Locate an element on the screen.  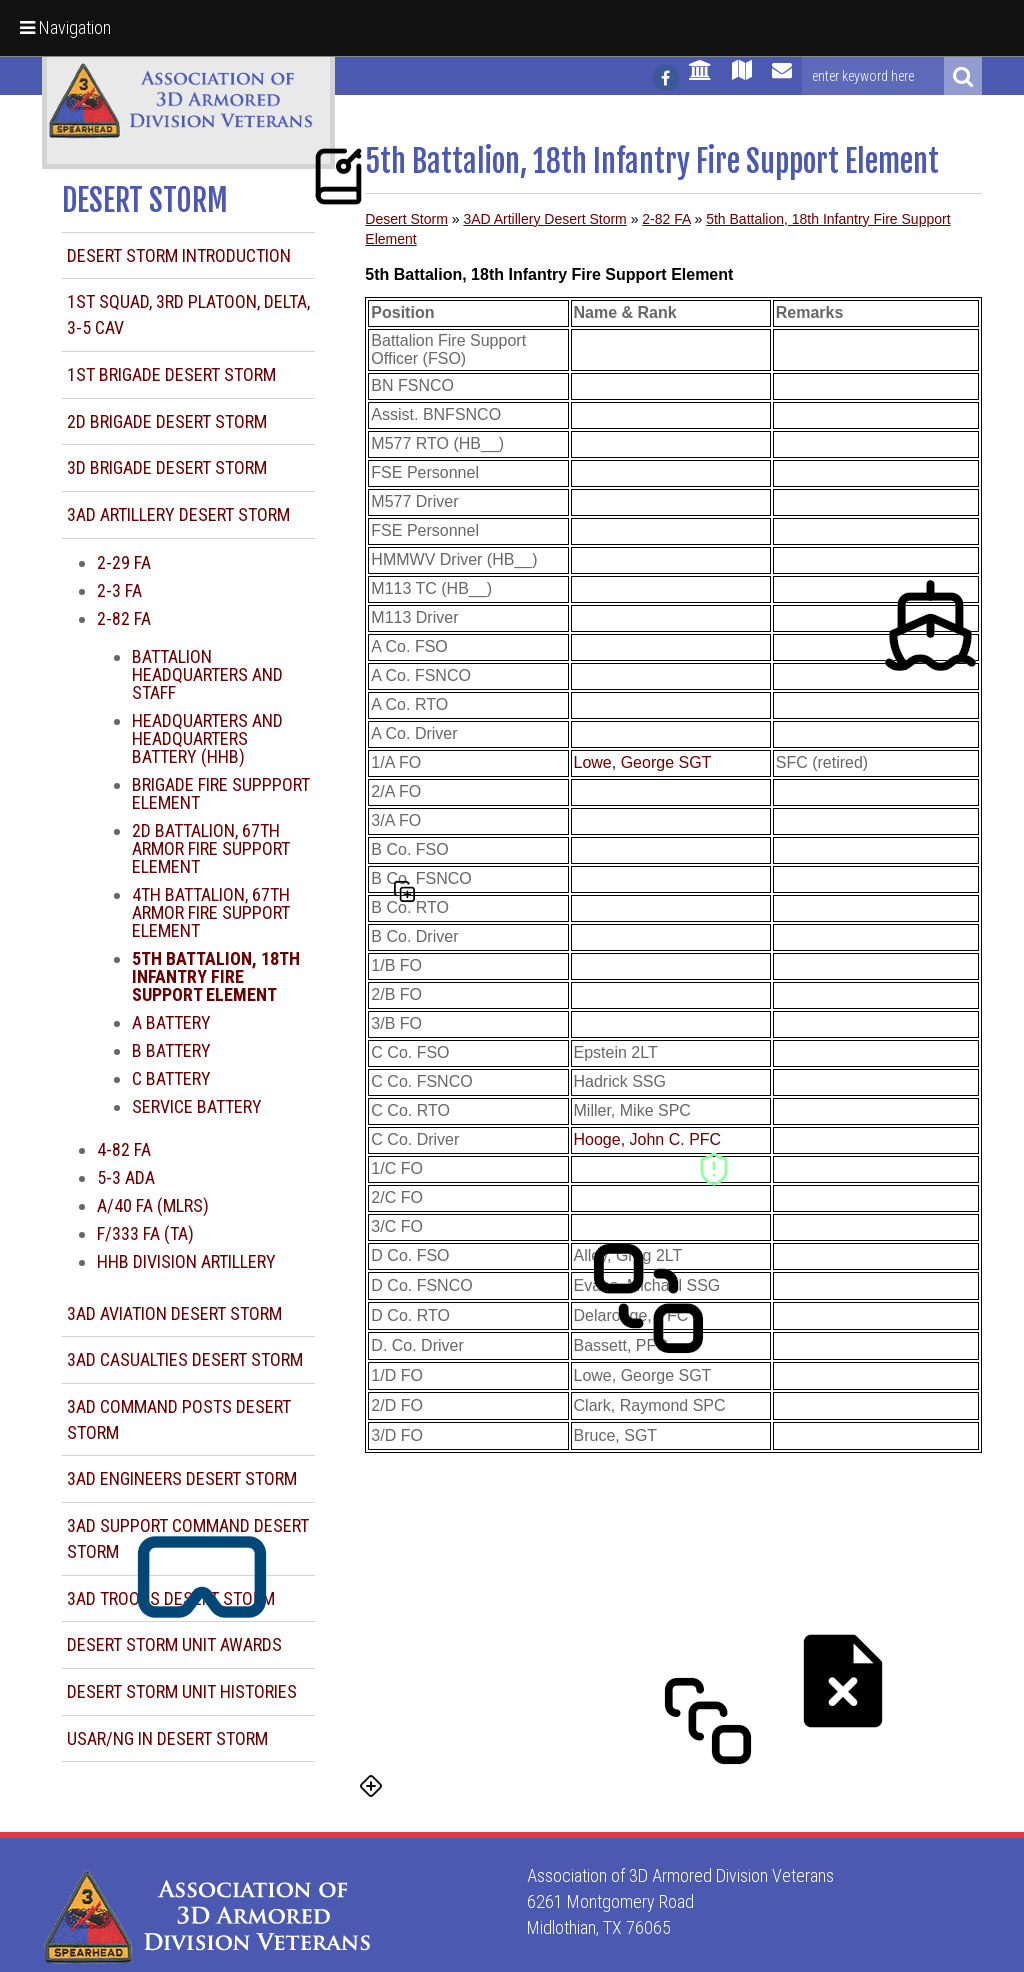
access shipping or delivery options is located at coordinates (930, 625).